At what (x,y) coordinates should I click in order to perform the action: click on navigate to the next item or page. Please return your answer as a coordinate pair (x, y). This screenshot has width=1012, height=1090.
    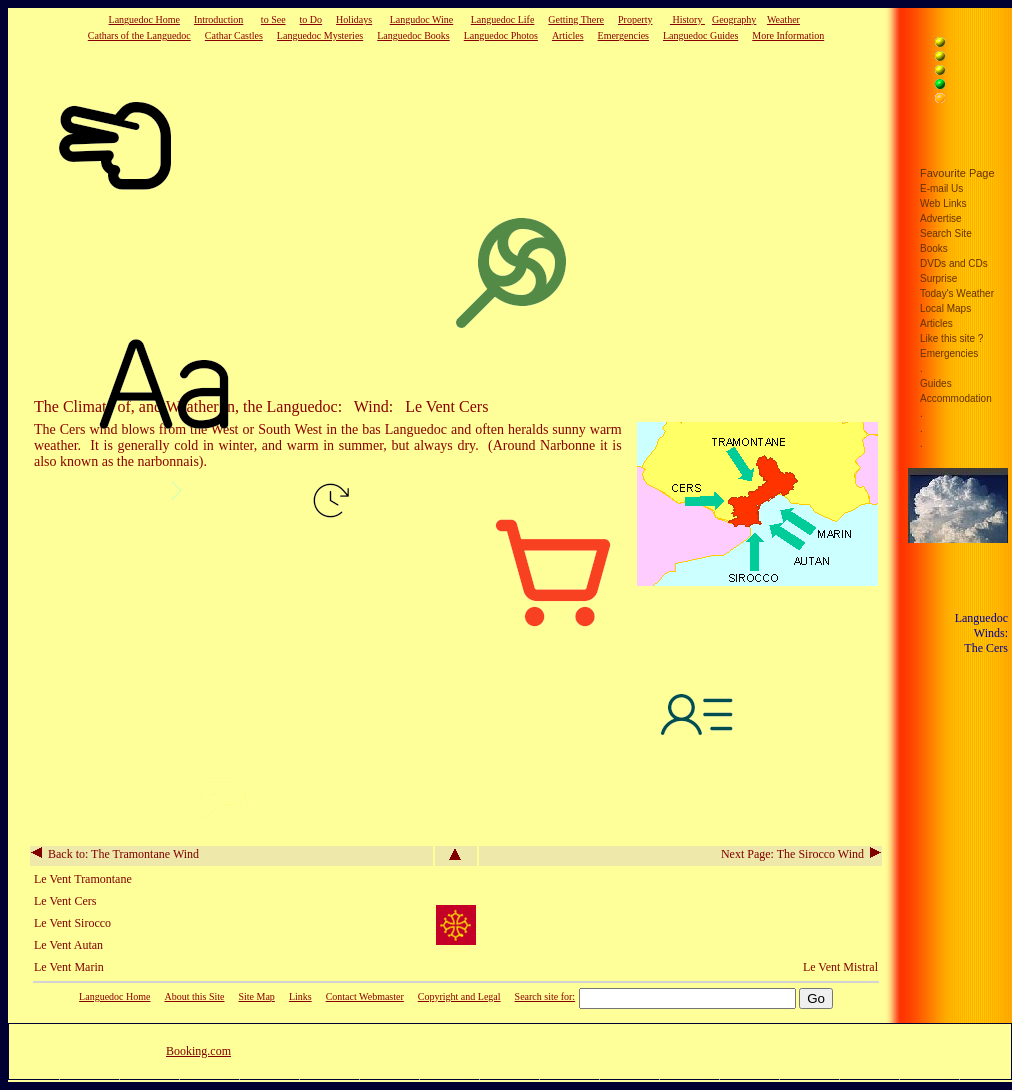
    Looking at the image, I should click on (175, 490).